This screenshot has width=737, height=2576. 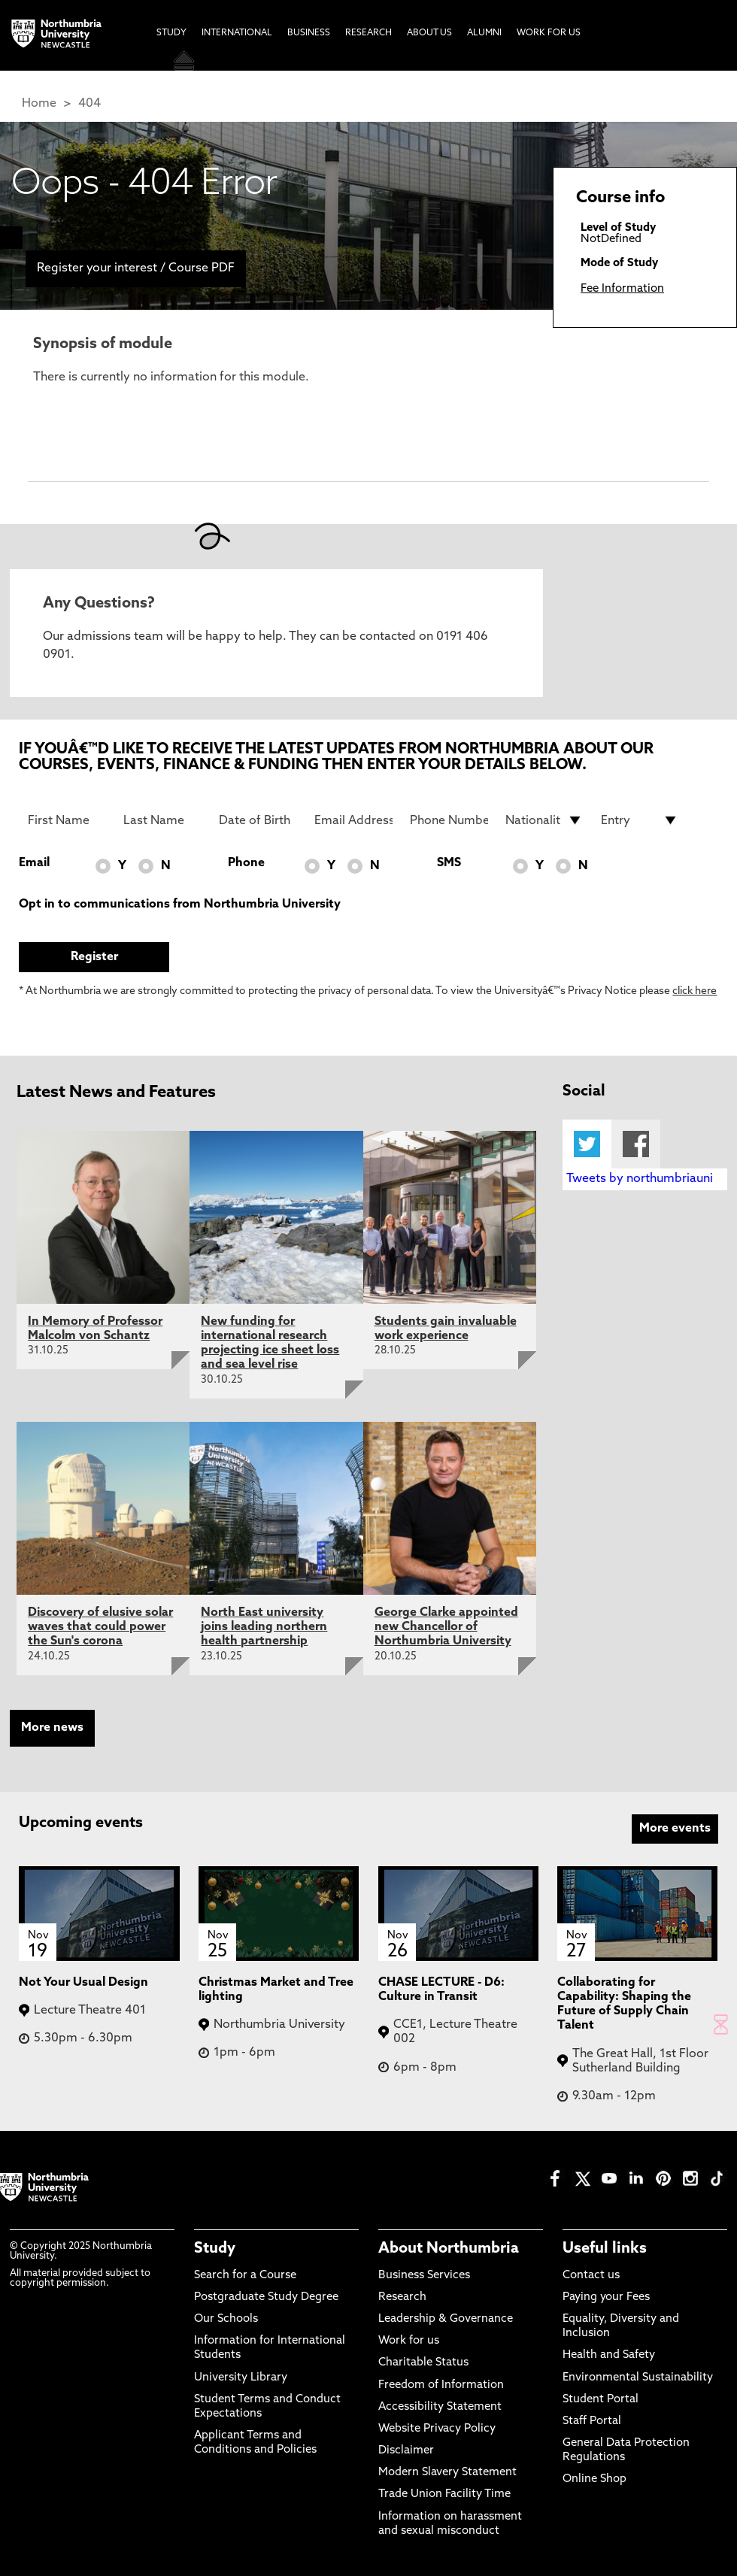 I want to click on indicates a task or process in progress, so click(x=720, y=2024).